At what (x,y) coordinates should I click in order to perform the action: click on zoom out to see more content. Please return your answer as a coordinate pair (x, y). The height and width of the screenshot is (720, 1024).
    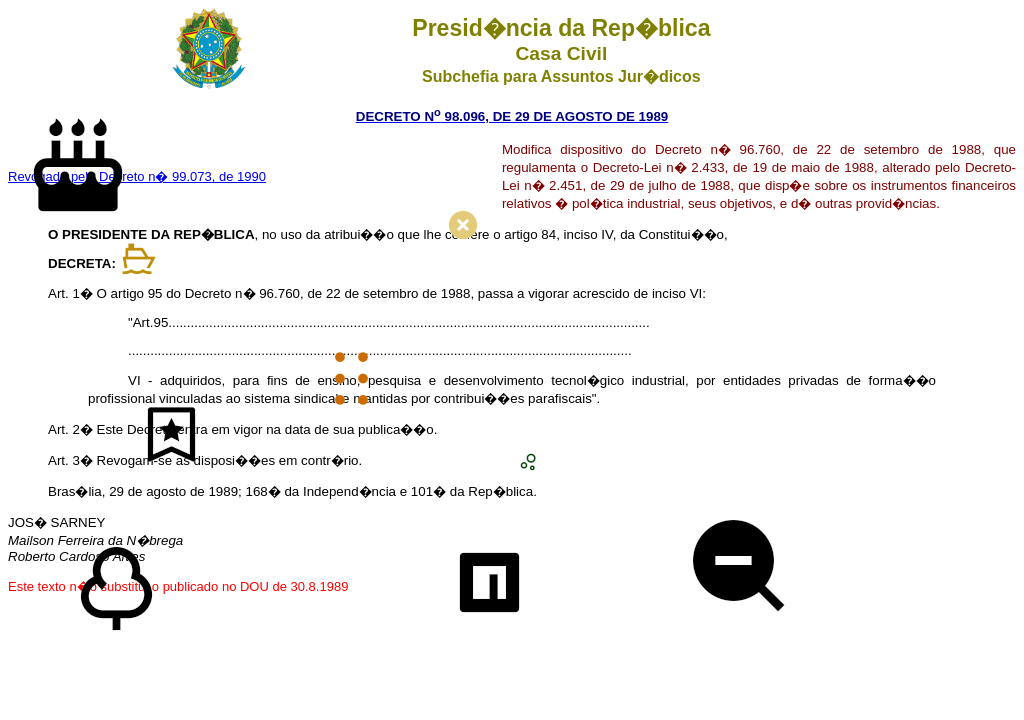
    Looking at the image, I should click on (738, 565).